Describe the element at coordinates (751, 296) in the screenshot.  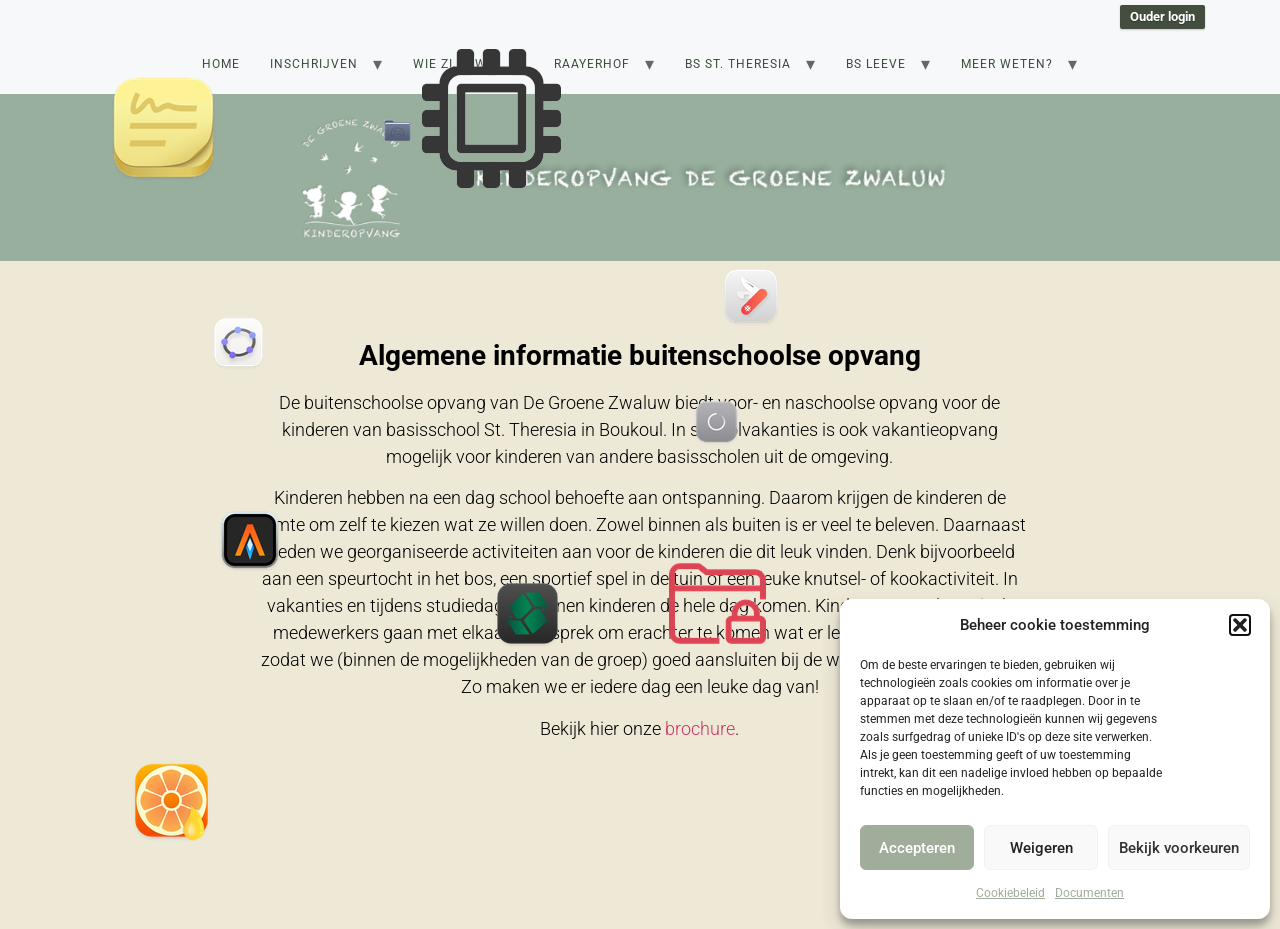
I see `open textpieces app for text manipulation tools` at that location.